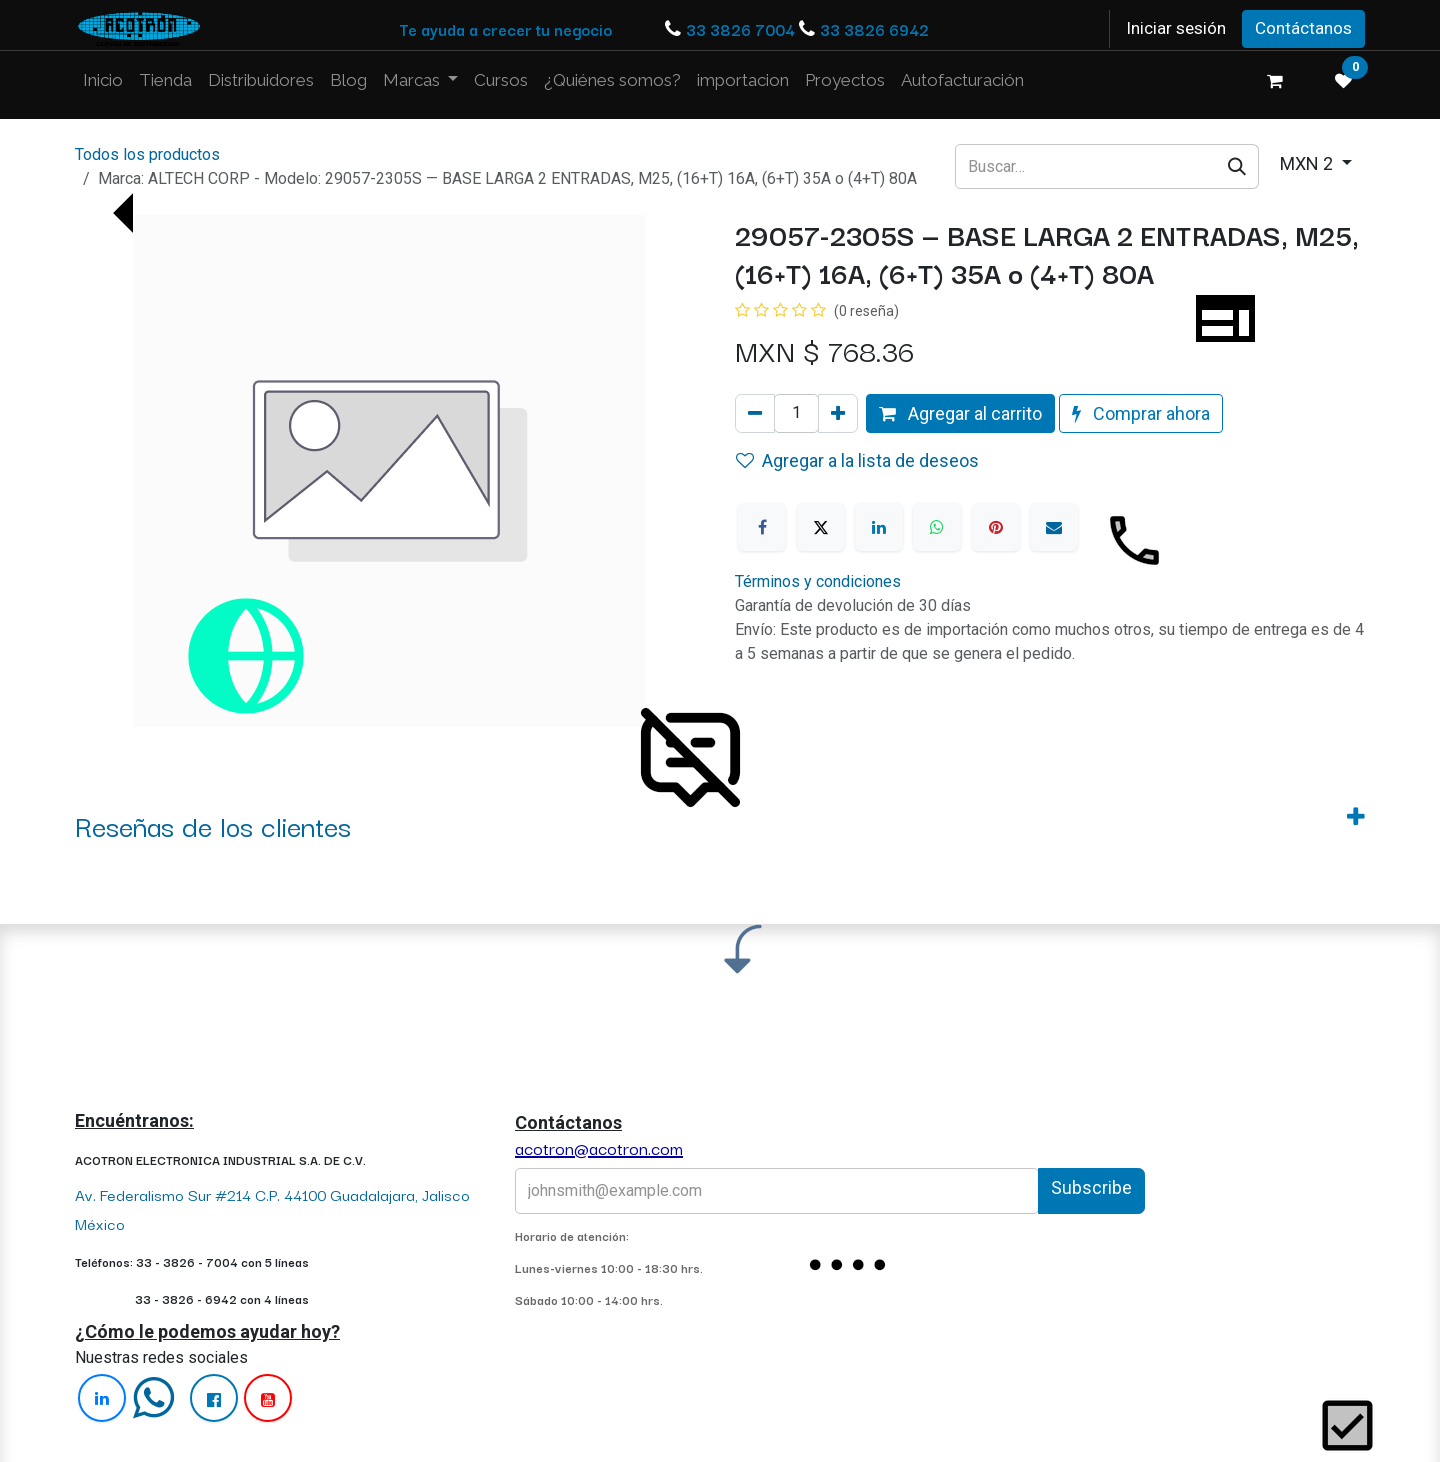  Describe the element at coordinates (743, 949) in the screenshot. I see `go back and down in navigation` at that location.